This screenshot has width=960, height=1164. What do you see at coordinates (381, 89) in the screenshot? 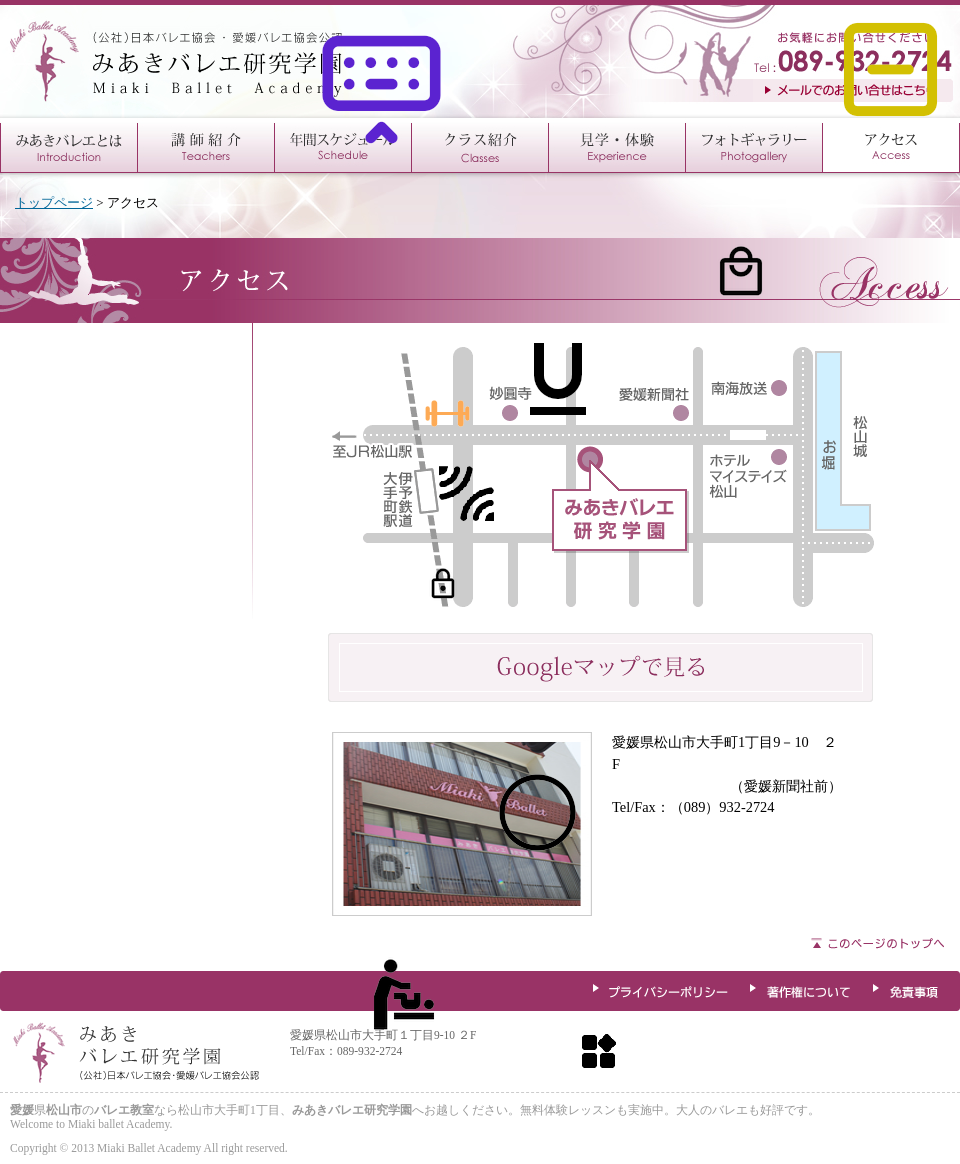
I see `hide the on-screen keyboard` at bounding box center [381, 89].